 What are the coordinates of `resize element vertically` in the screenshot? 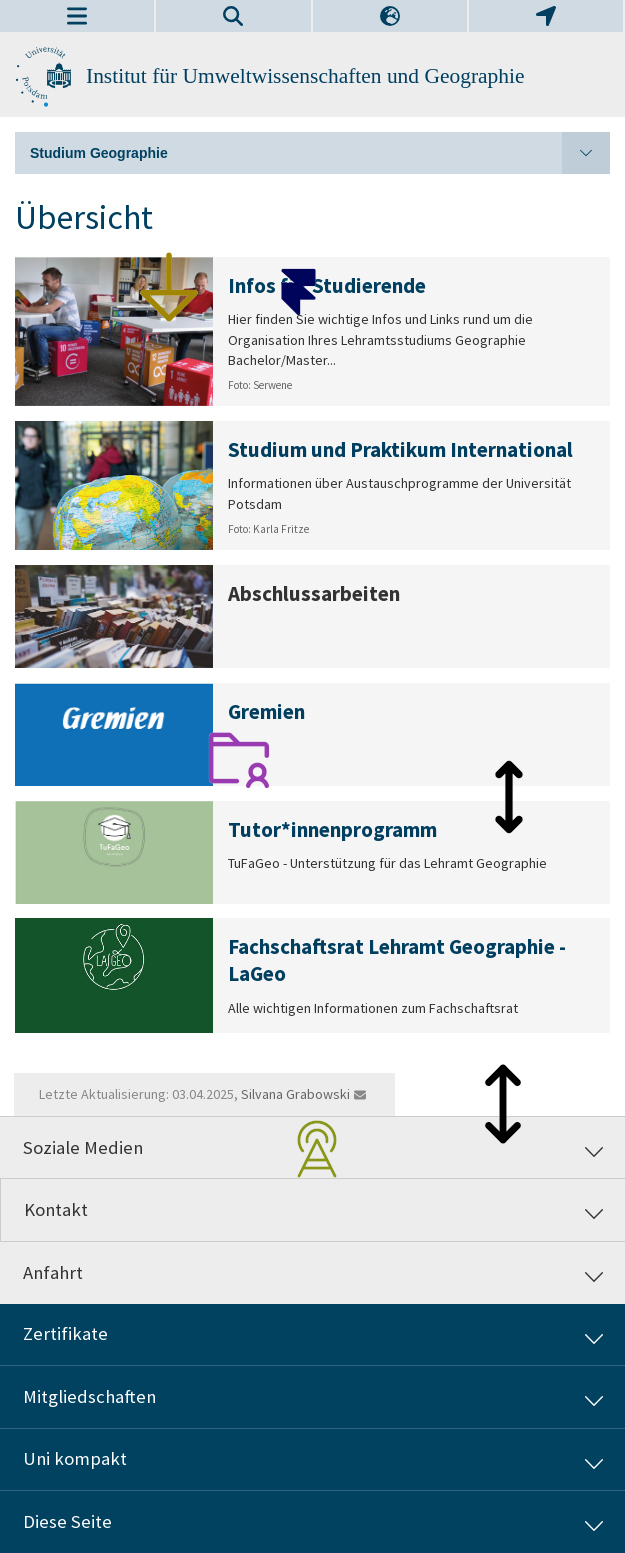 It's located at (503, 1104).